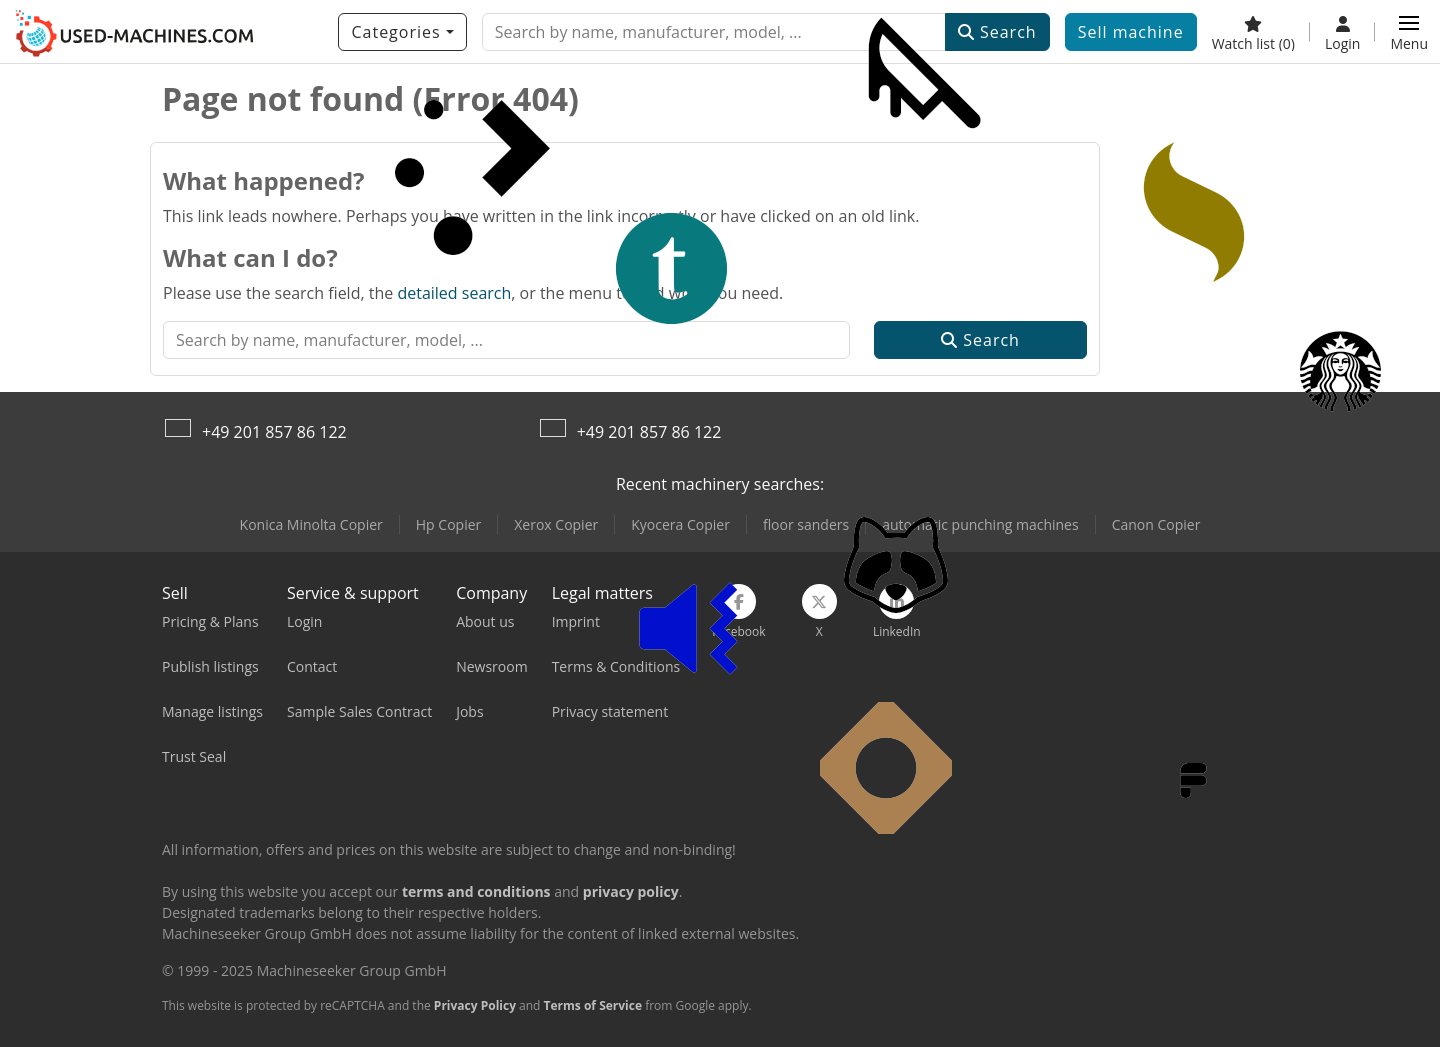  What do you see at coordinates (691, 628) in the screenshot?
I see `set device to vibrate mode` at bounding box center [691, 628].